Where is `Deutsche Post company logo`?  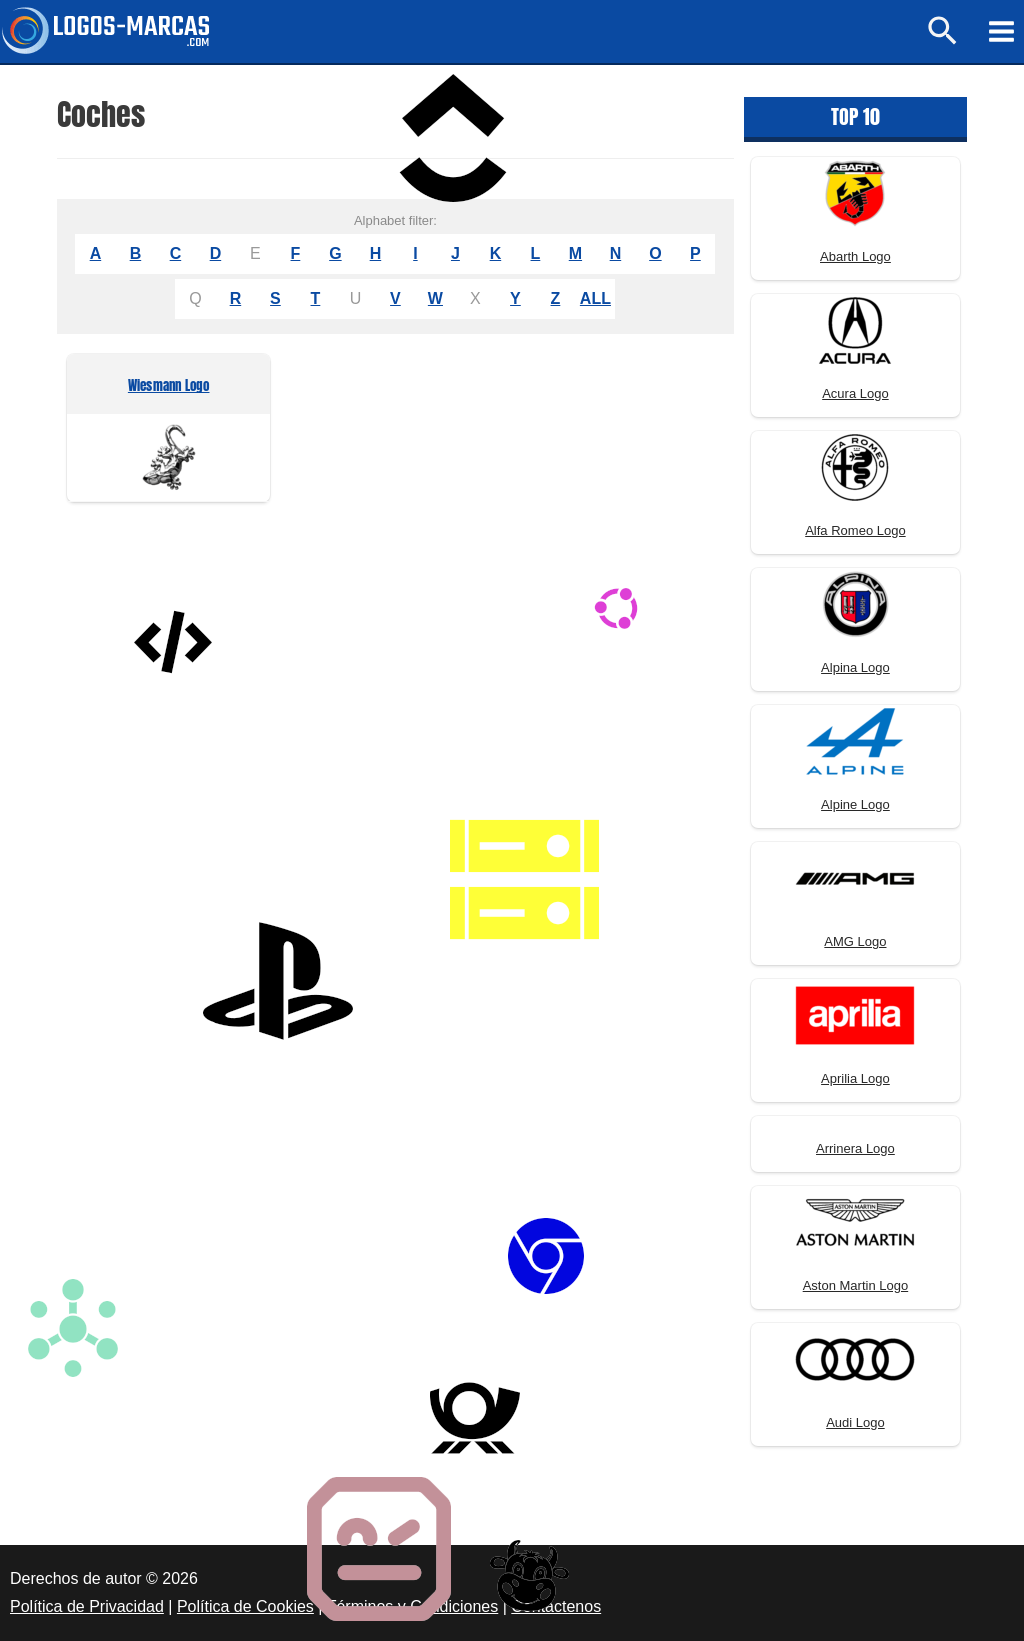 Deutsche Post company logo is located at coordinates (475, 1418).